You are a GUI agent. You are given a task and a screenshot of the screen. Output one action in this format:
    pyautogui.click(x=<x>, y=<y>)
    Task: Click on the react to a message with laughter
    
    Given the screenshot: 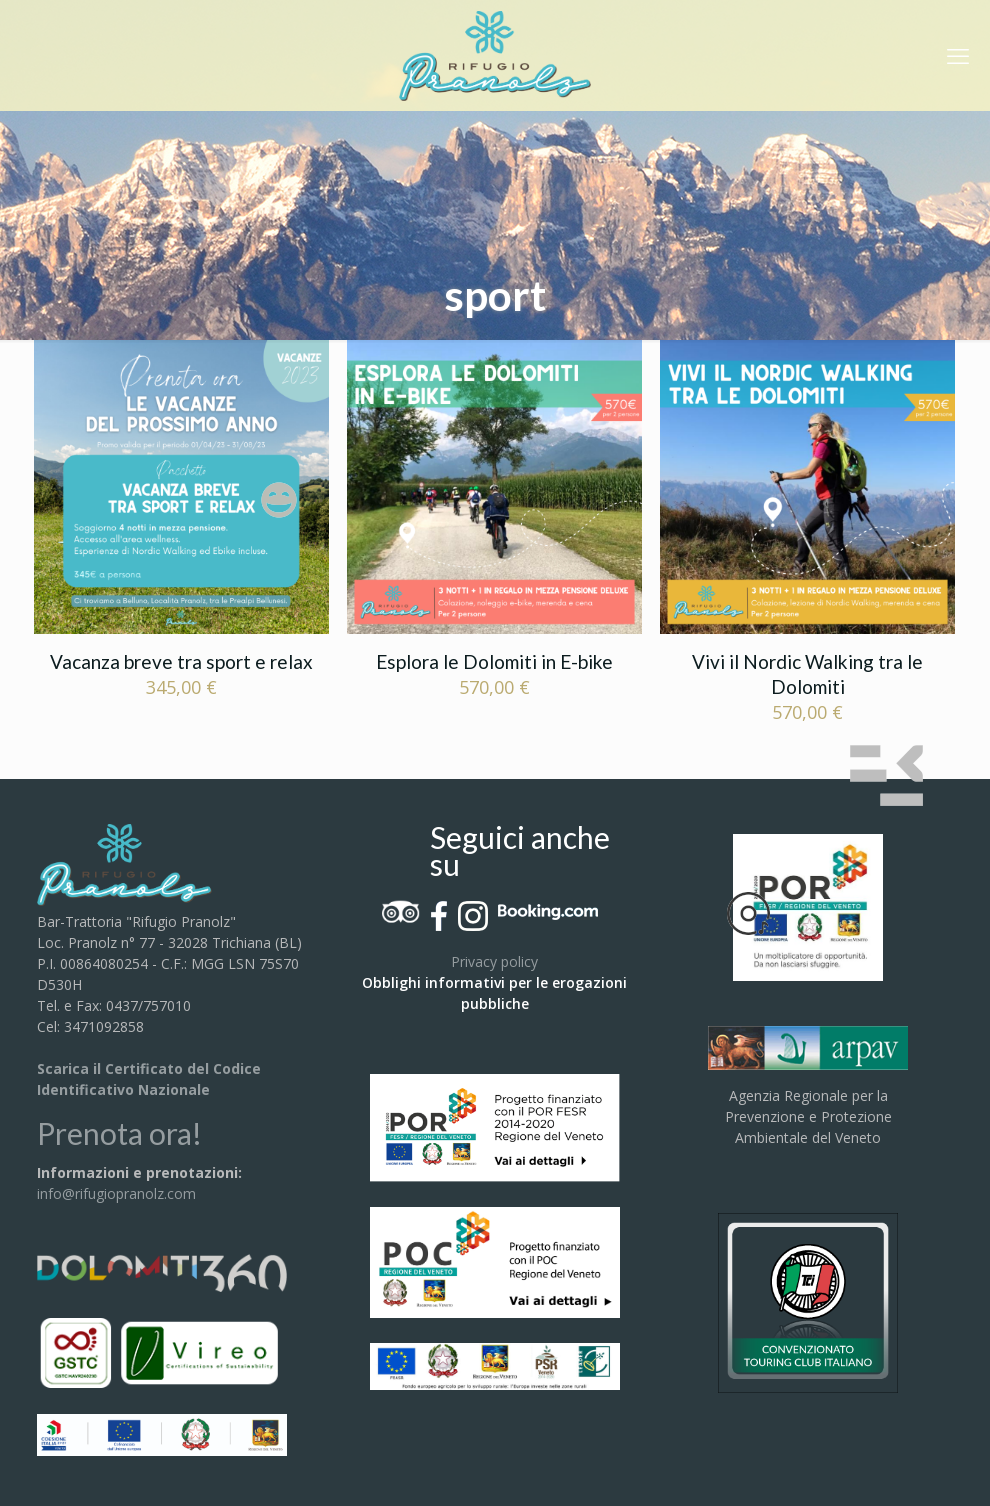 What is the action you would take?
    pyautogui.click(x=279, y=500)
    